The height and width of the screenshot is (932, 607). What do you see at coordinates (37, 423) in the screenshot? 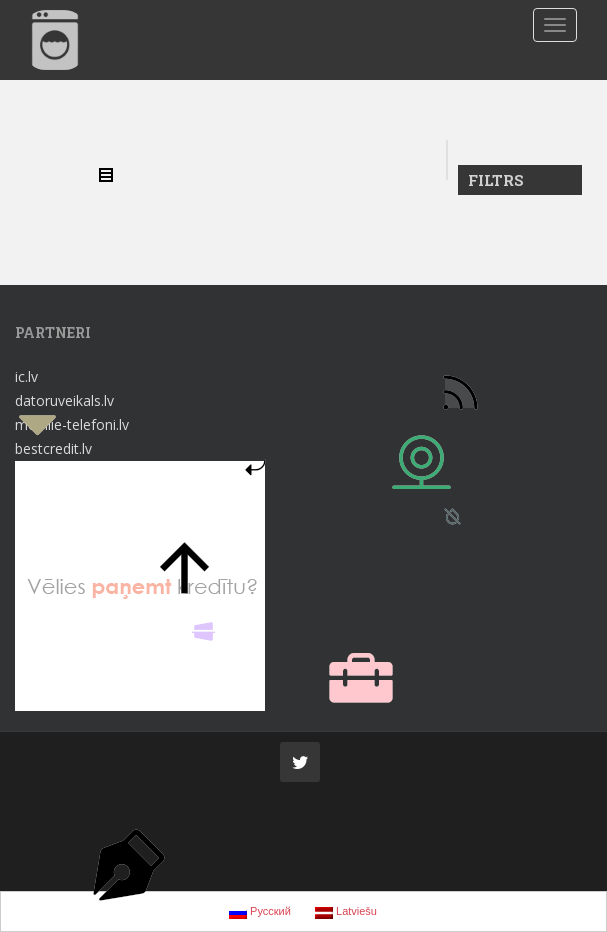
I see `expand a dropdown menu` at bounding box center [37, 423].